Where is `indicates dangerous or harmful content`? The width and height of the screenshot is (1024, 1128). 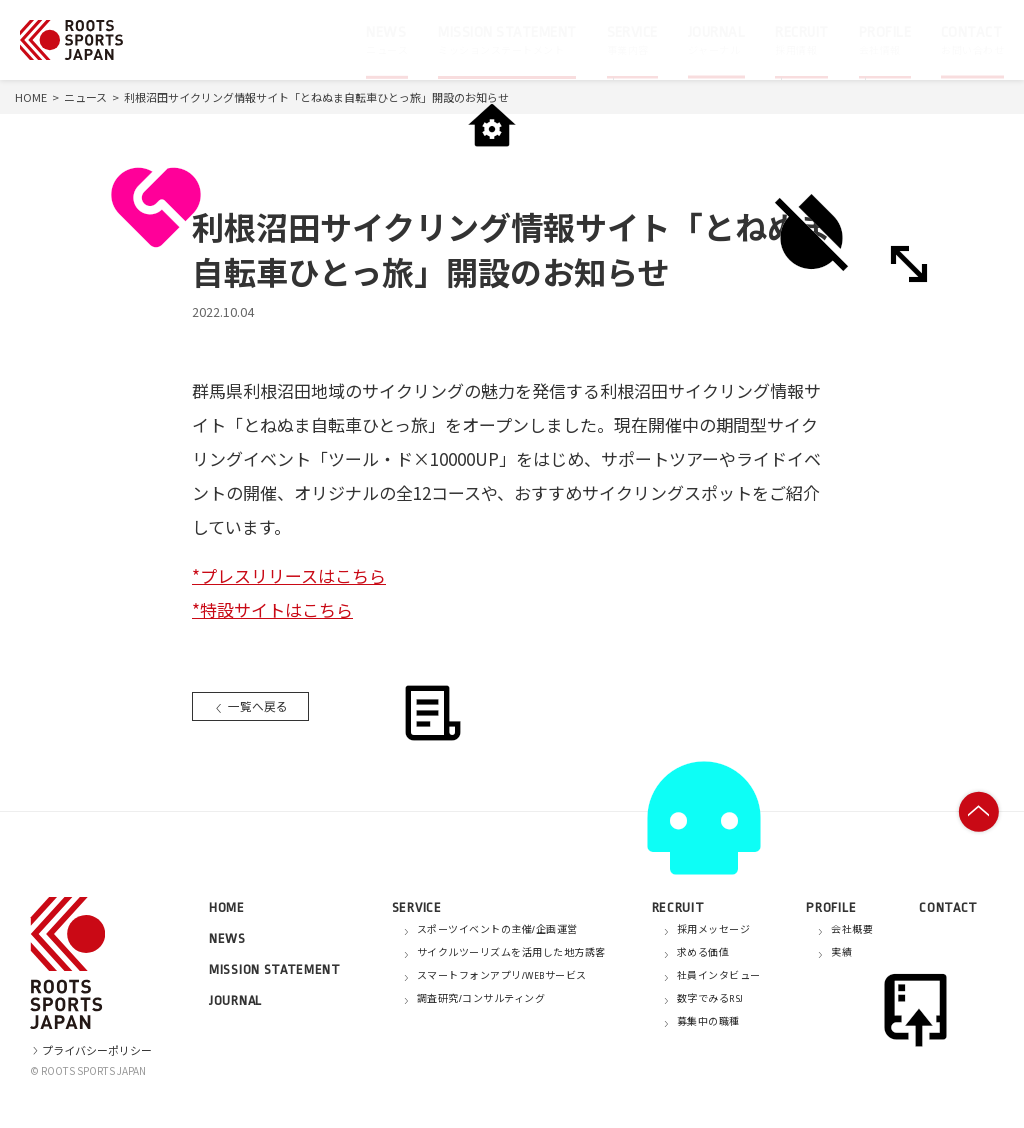 indicates dangerous or harmful content is located at coordinates (704, 818).